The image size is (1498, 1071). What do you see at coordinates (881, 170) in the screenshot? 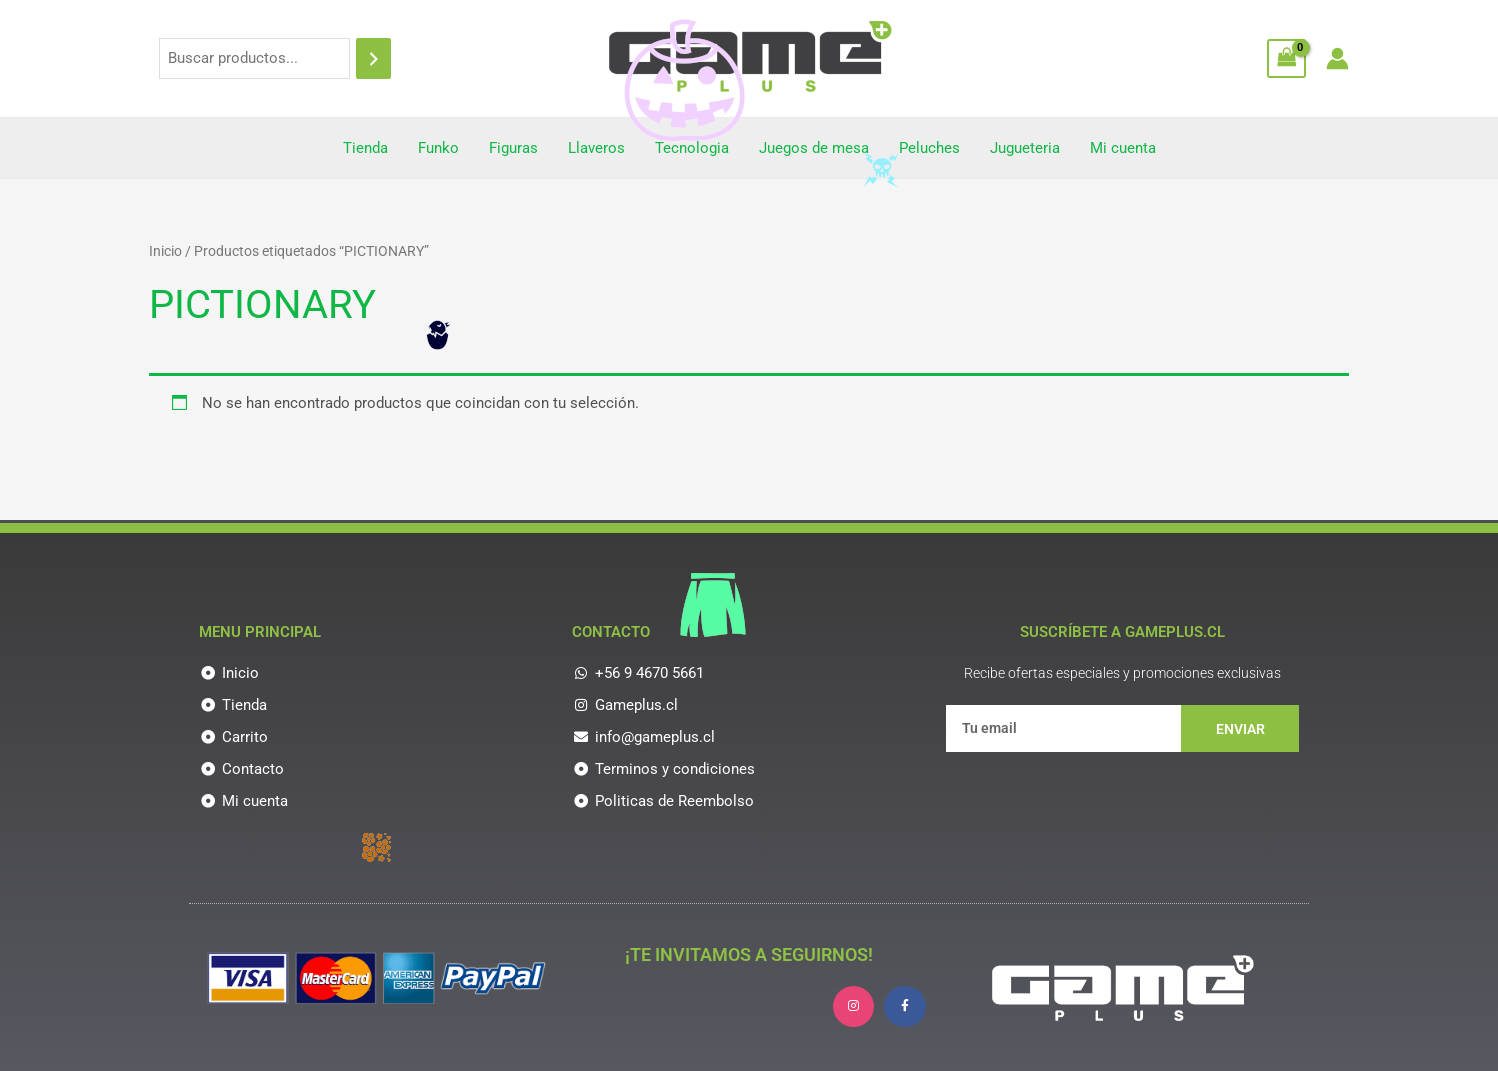
I see `indicates a powerful attack or special ability` at bounding box center [881, 170].